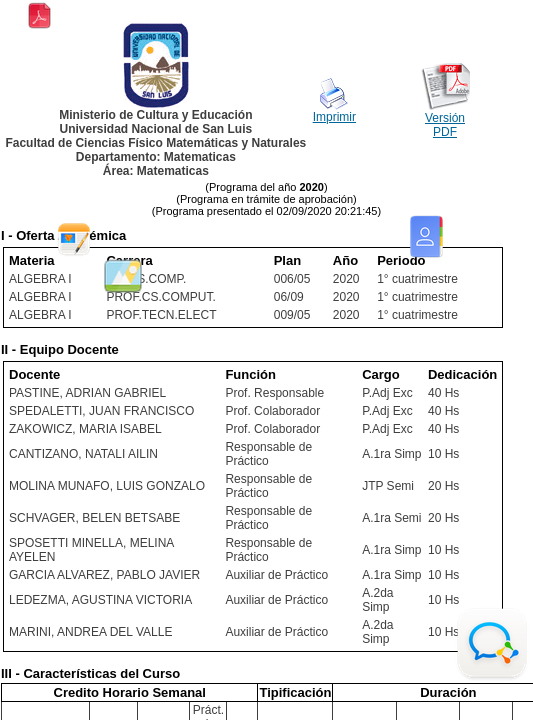 This screenshot has height=720, width=533. I want to click on open calligrawords app, so click(74, 239).